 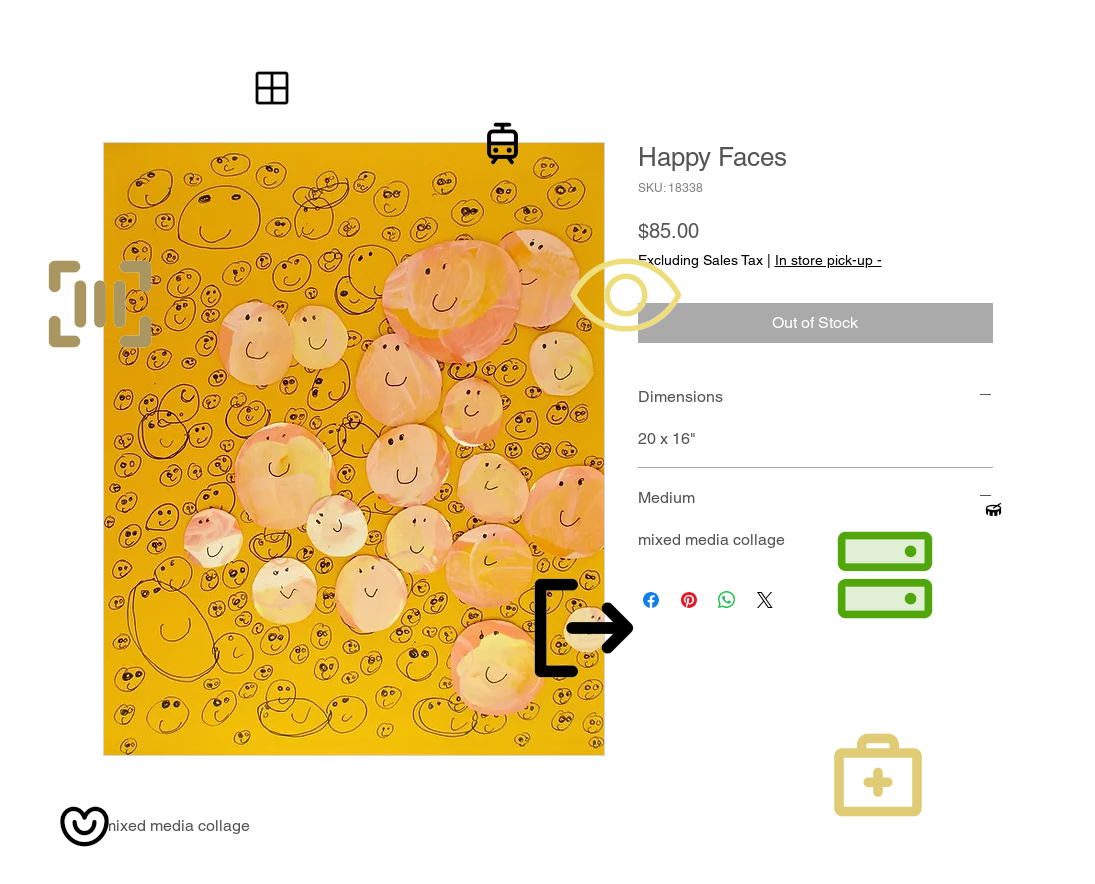 I want to click on access first aid or medical help resources, so click(x=878, y=779).